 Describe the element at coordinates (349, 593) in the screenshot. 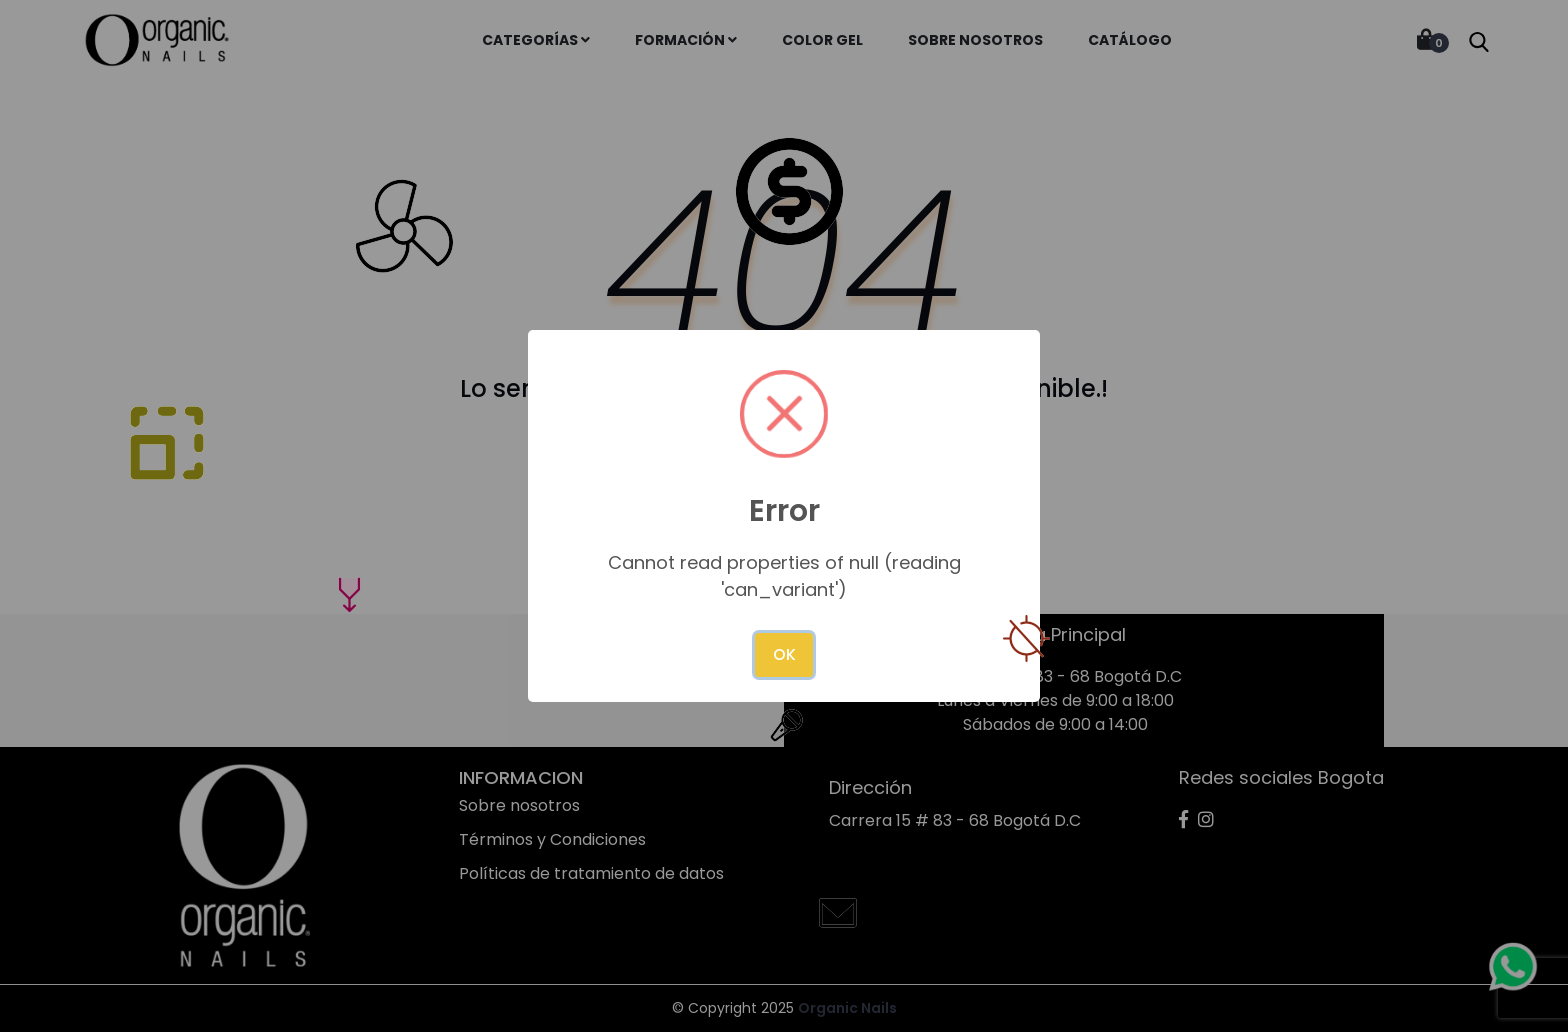

I see `merge branches or items together` at that location.